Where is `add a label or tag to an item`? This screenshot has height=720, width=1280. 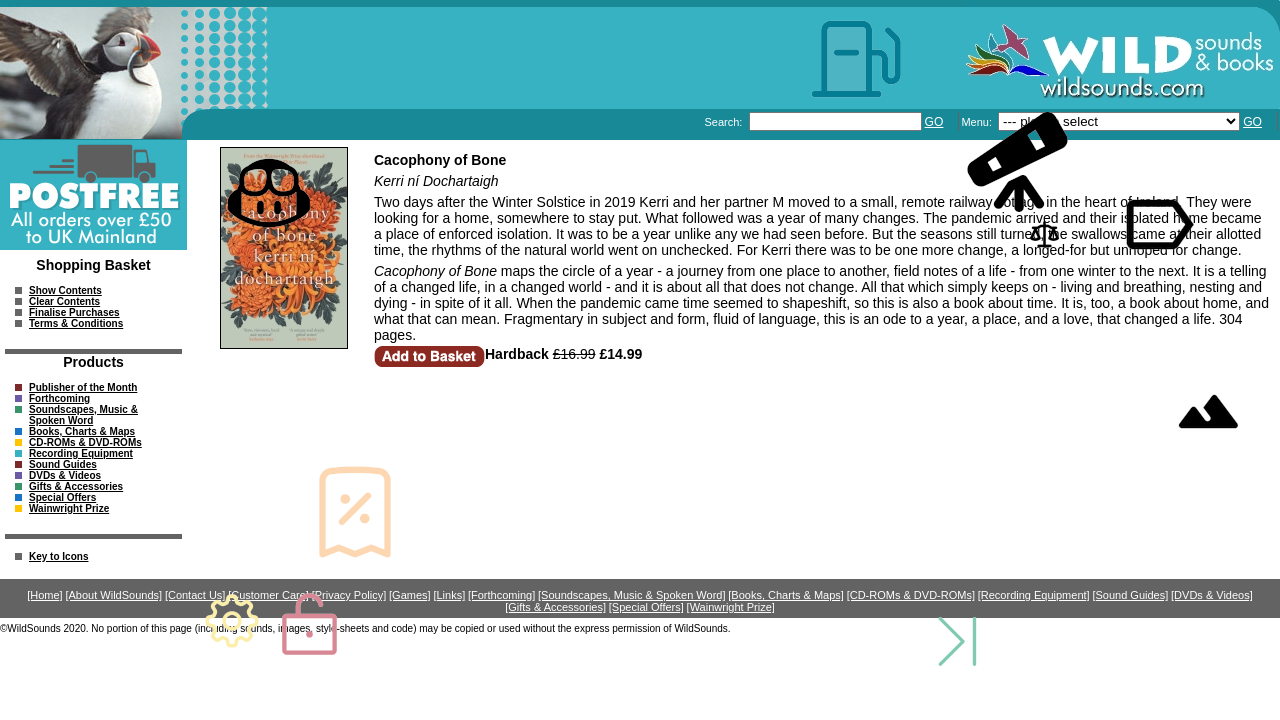
add a label or tag to an item is located at coordinates (1158, 224).